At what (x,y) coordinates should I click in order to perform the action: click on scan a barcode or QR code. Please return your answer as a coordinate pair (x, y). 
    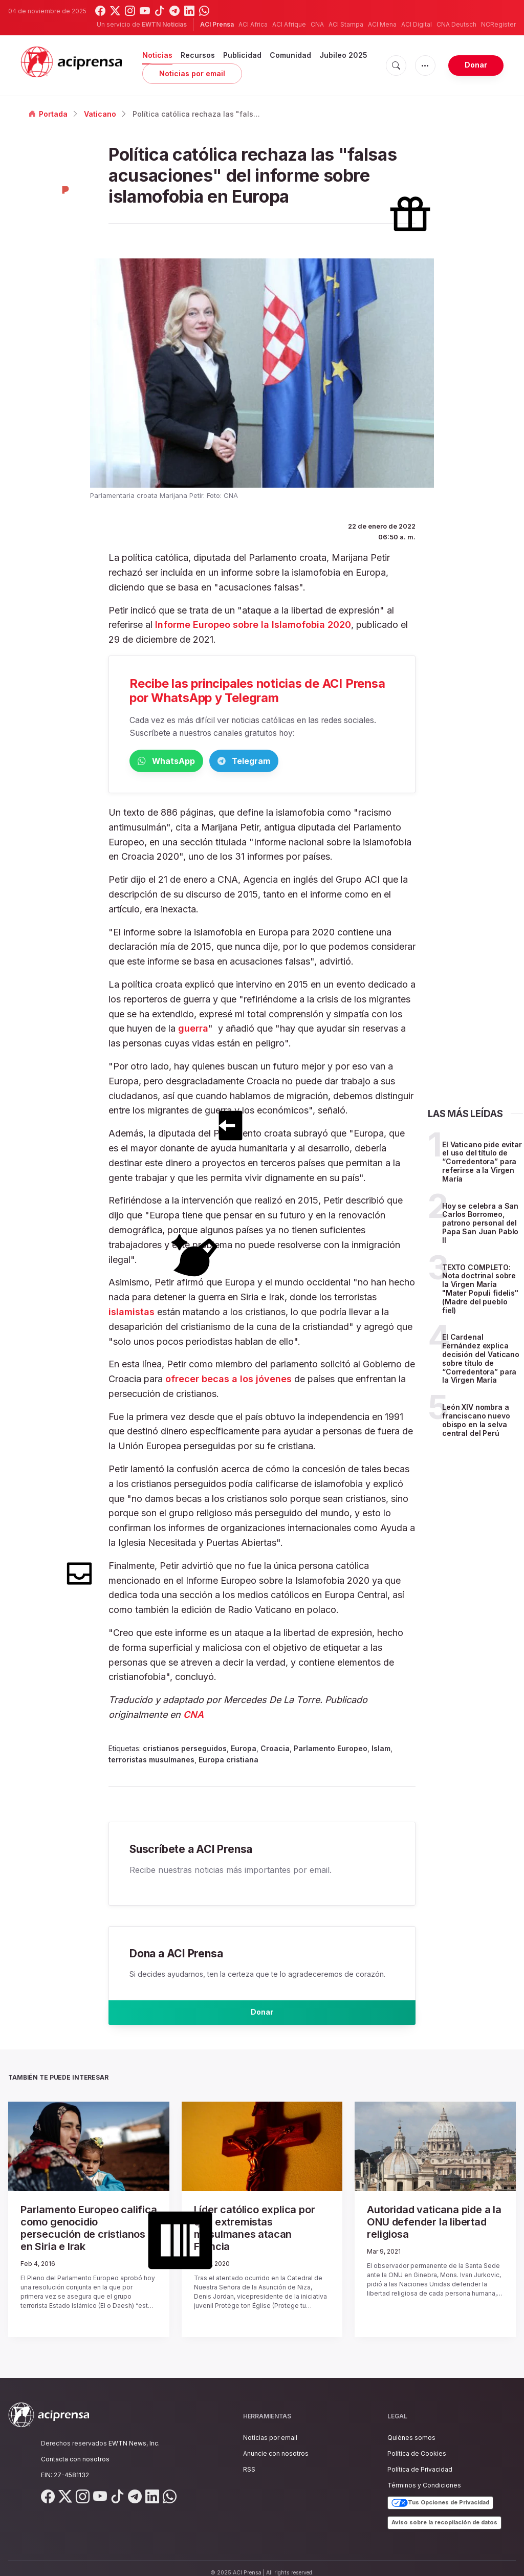
    Looking at the image, I should click on (180, 2240).